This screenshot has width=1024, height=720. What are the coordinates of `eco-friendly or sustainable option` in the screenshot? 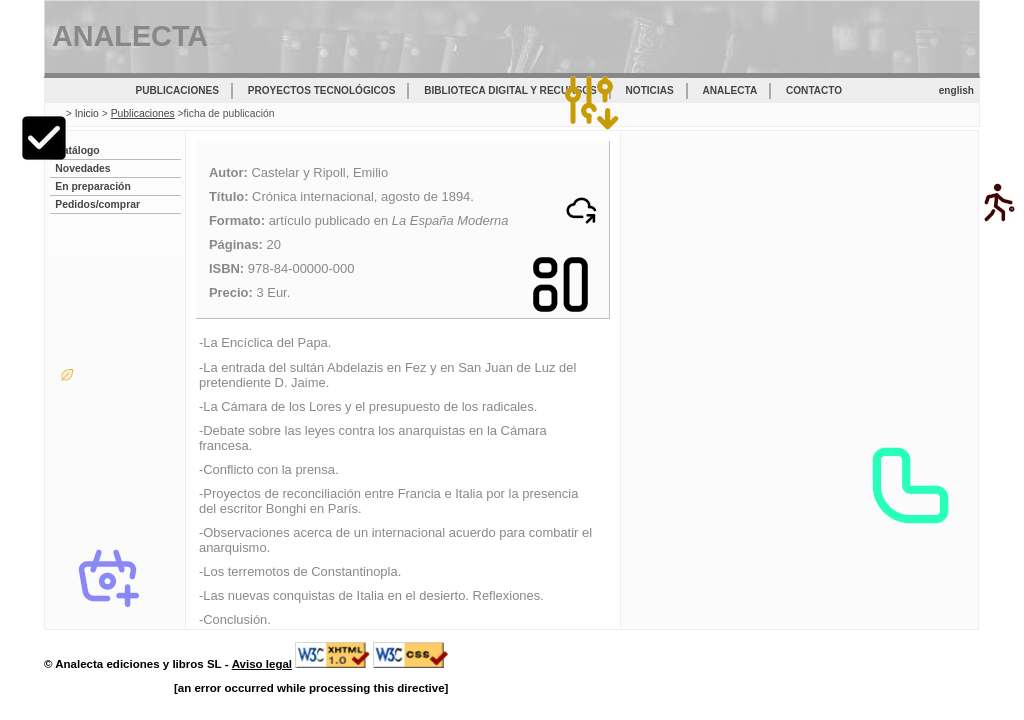 It's located at (67, 375).